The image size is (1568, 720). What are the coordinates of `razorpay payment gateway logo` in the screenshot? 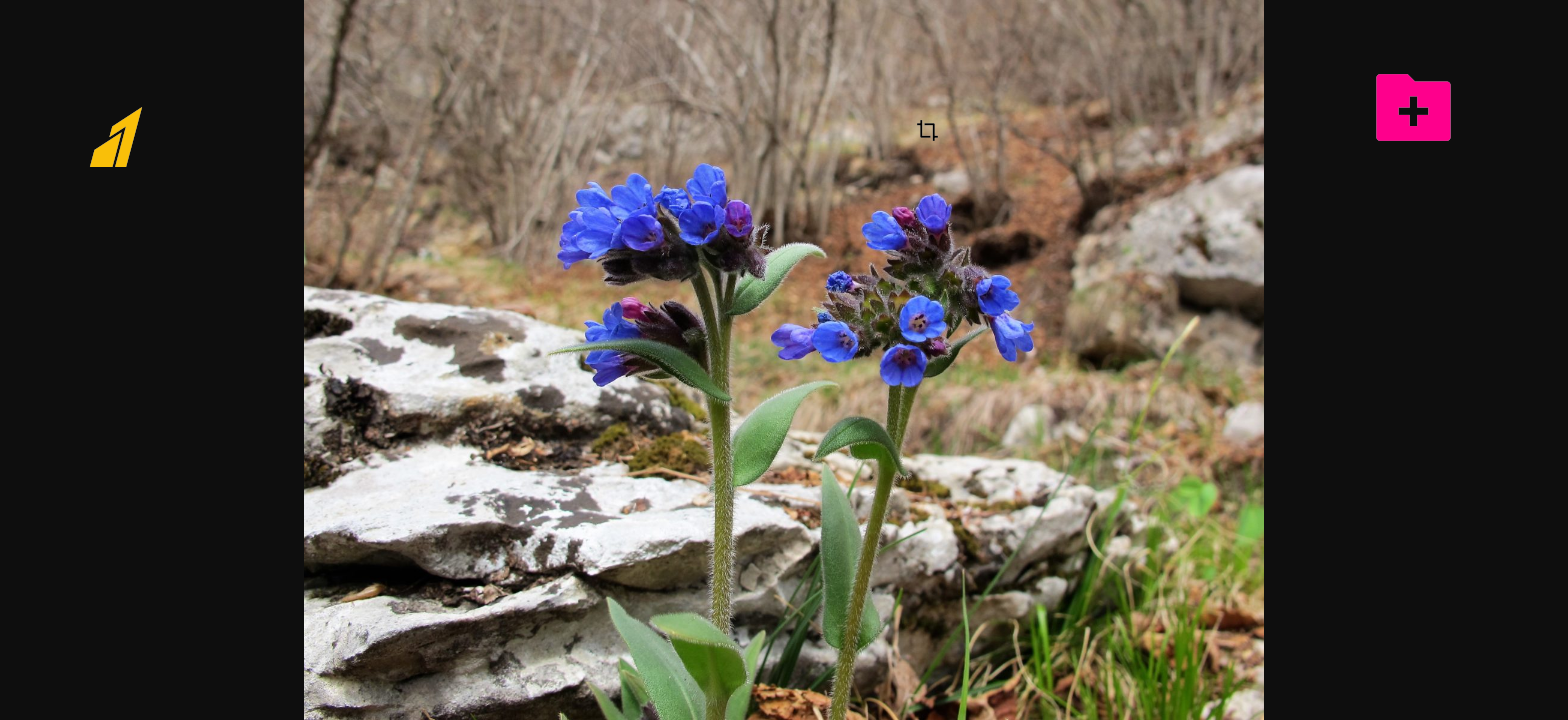 It's located at (116, 137).